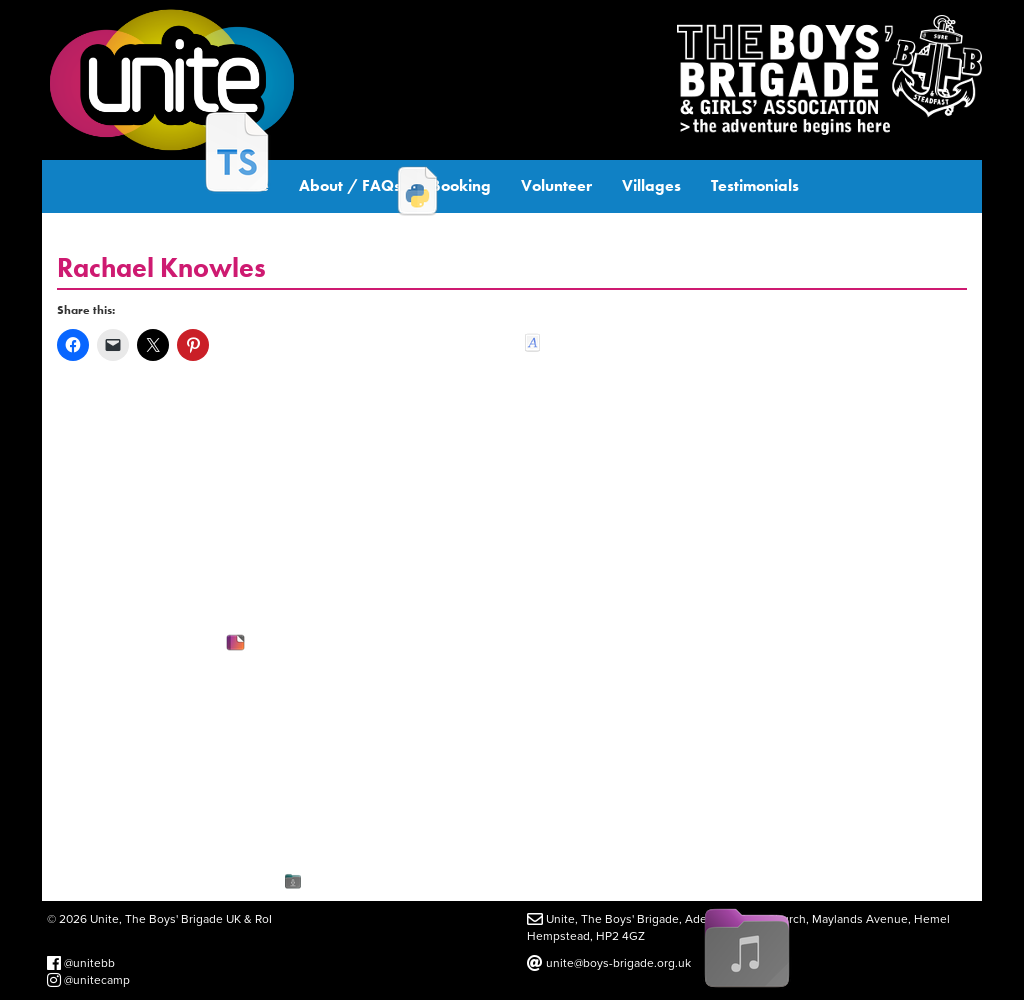 This screenshot has height=1000, width=1024. What do you see at coordinates (747, 948) in the screenshot?
I see `open your music folder` at bounding box center [747, 948].